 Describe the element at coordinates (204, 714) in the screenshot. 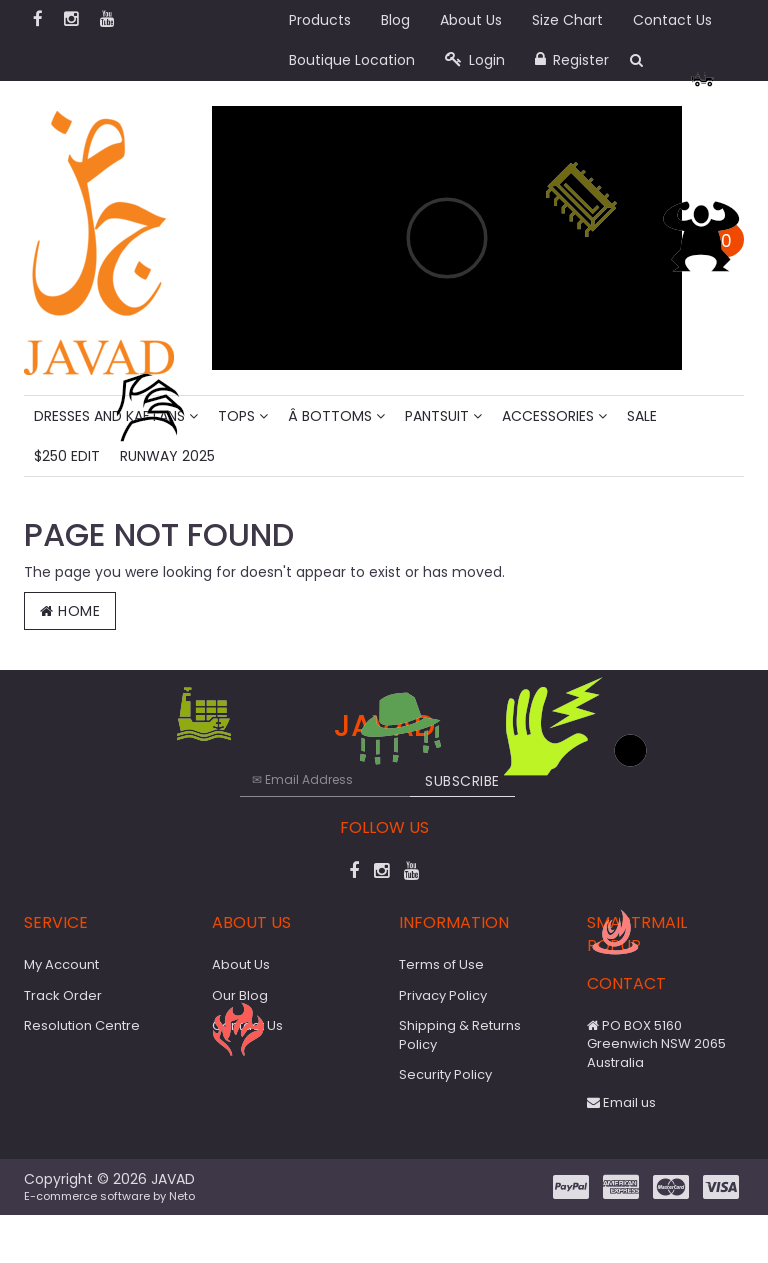

I see `view shipping or freight status` at that location.